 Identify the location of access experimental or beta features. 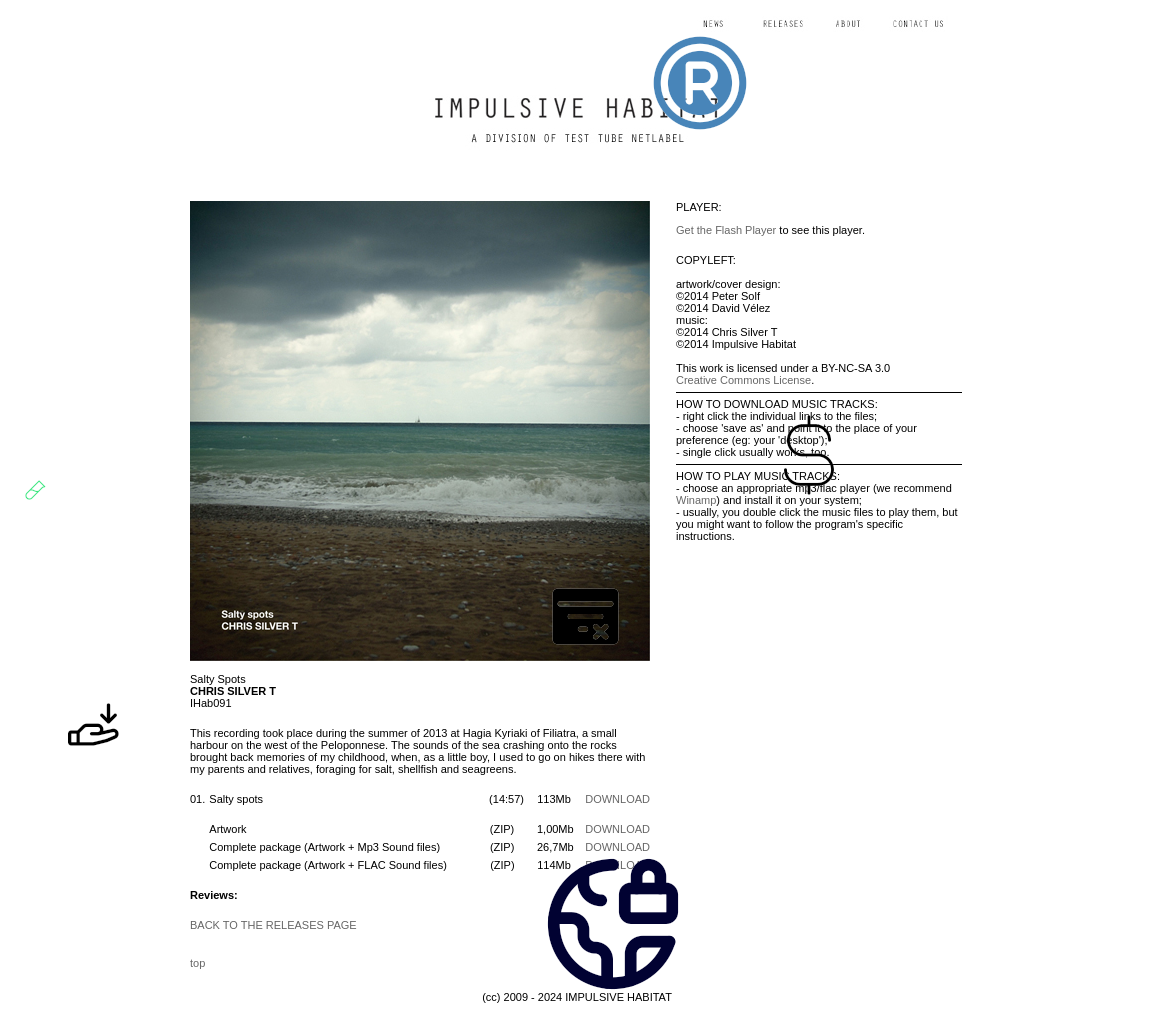
(35, 490).